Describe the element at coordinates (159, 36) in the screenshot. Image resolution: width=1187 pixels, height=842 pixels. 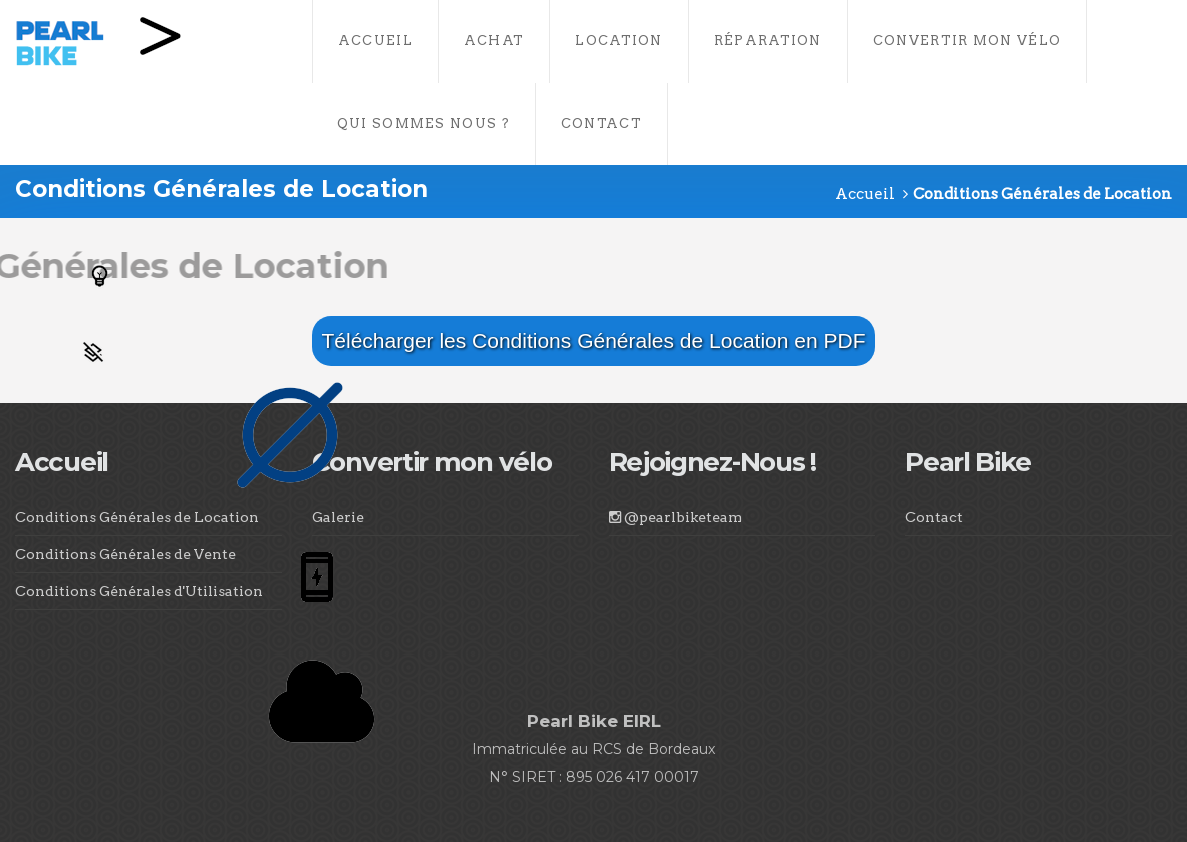
I see `navigate to the next item or page` at that location.